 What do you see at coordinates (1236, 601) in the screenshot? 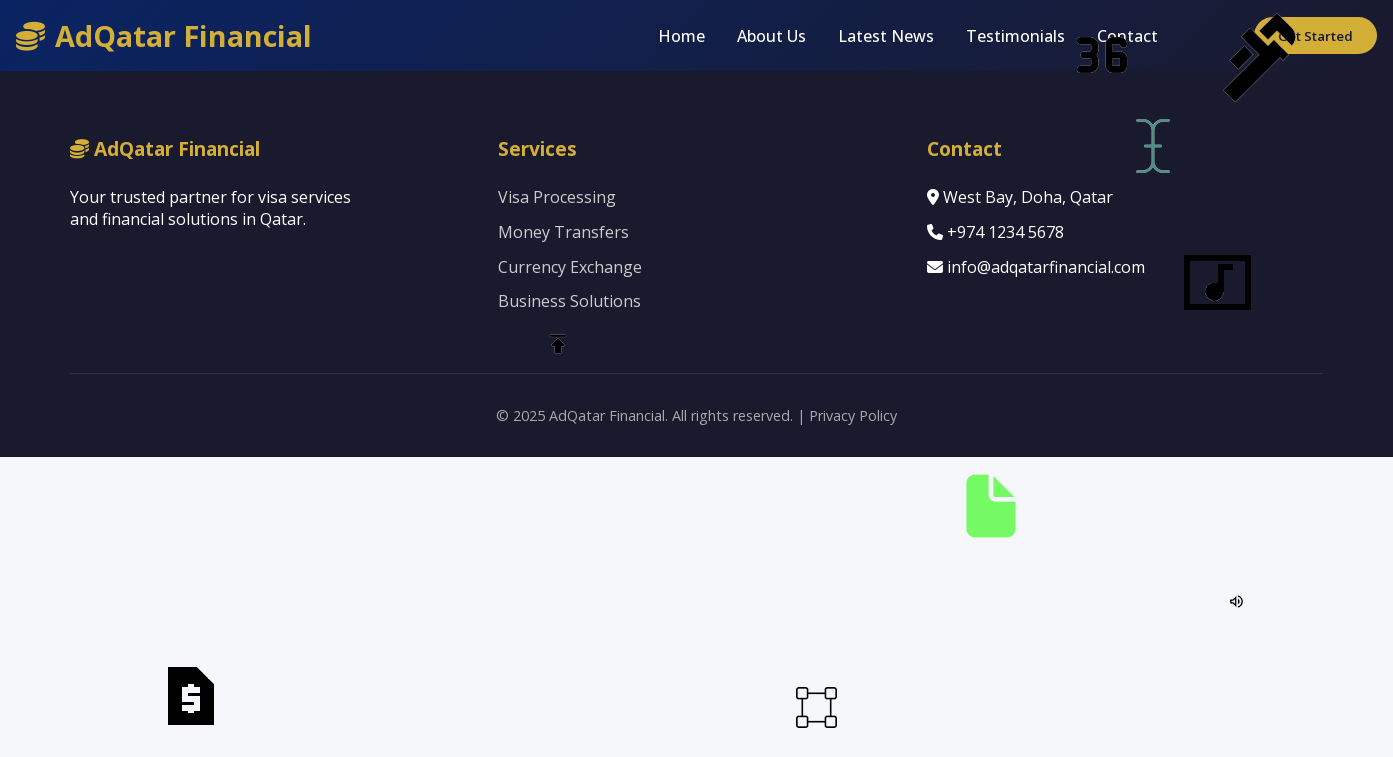
I see `increase or unmute audio volume` at bounding box center [1236, 601].